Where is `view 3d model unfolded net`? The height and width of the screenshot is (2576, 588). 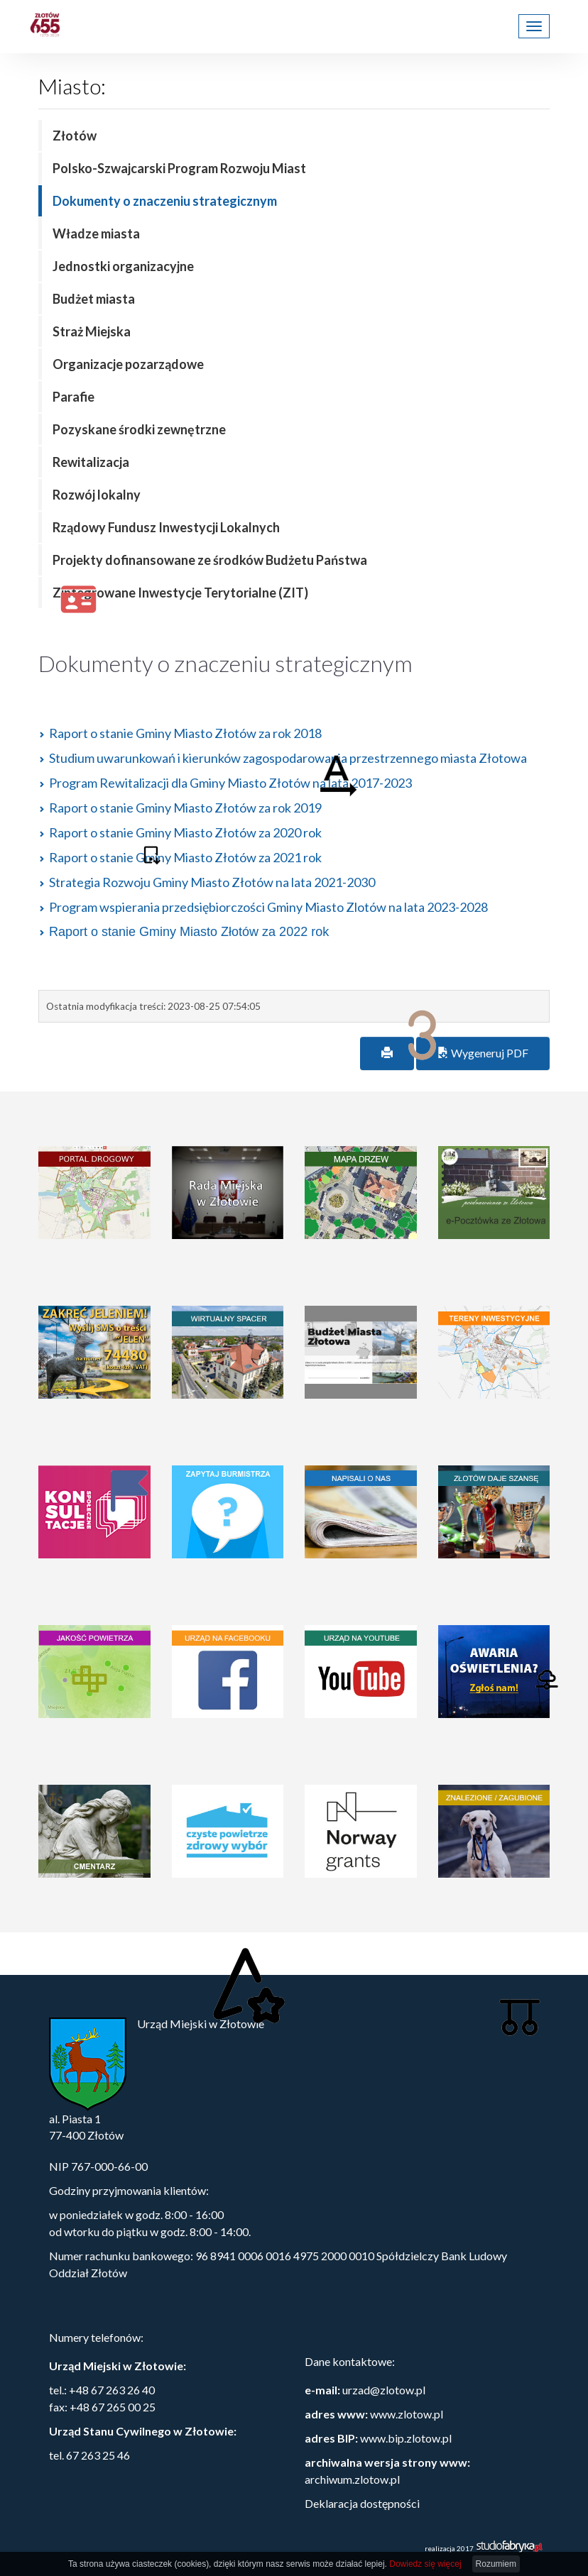 view 3d model unfolded net is located at coordinates (89, 1678).